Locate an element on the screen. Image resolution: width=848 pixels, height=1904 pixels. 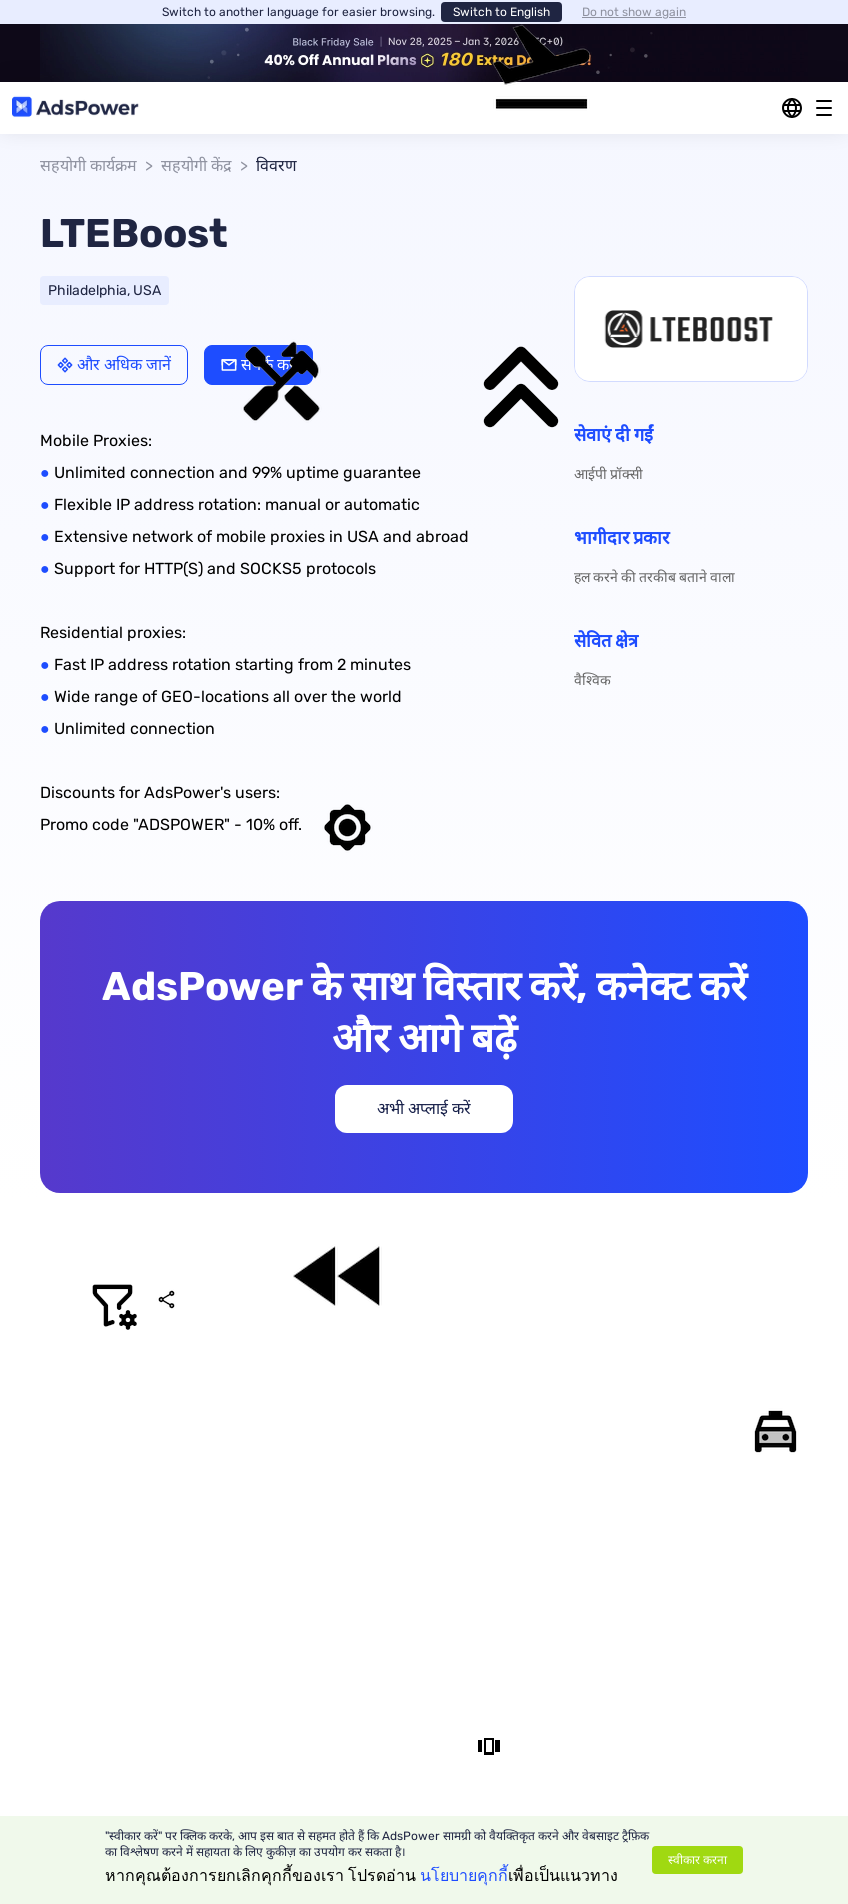
view content in carousel mode is located at coordinates (489, 1747).